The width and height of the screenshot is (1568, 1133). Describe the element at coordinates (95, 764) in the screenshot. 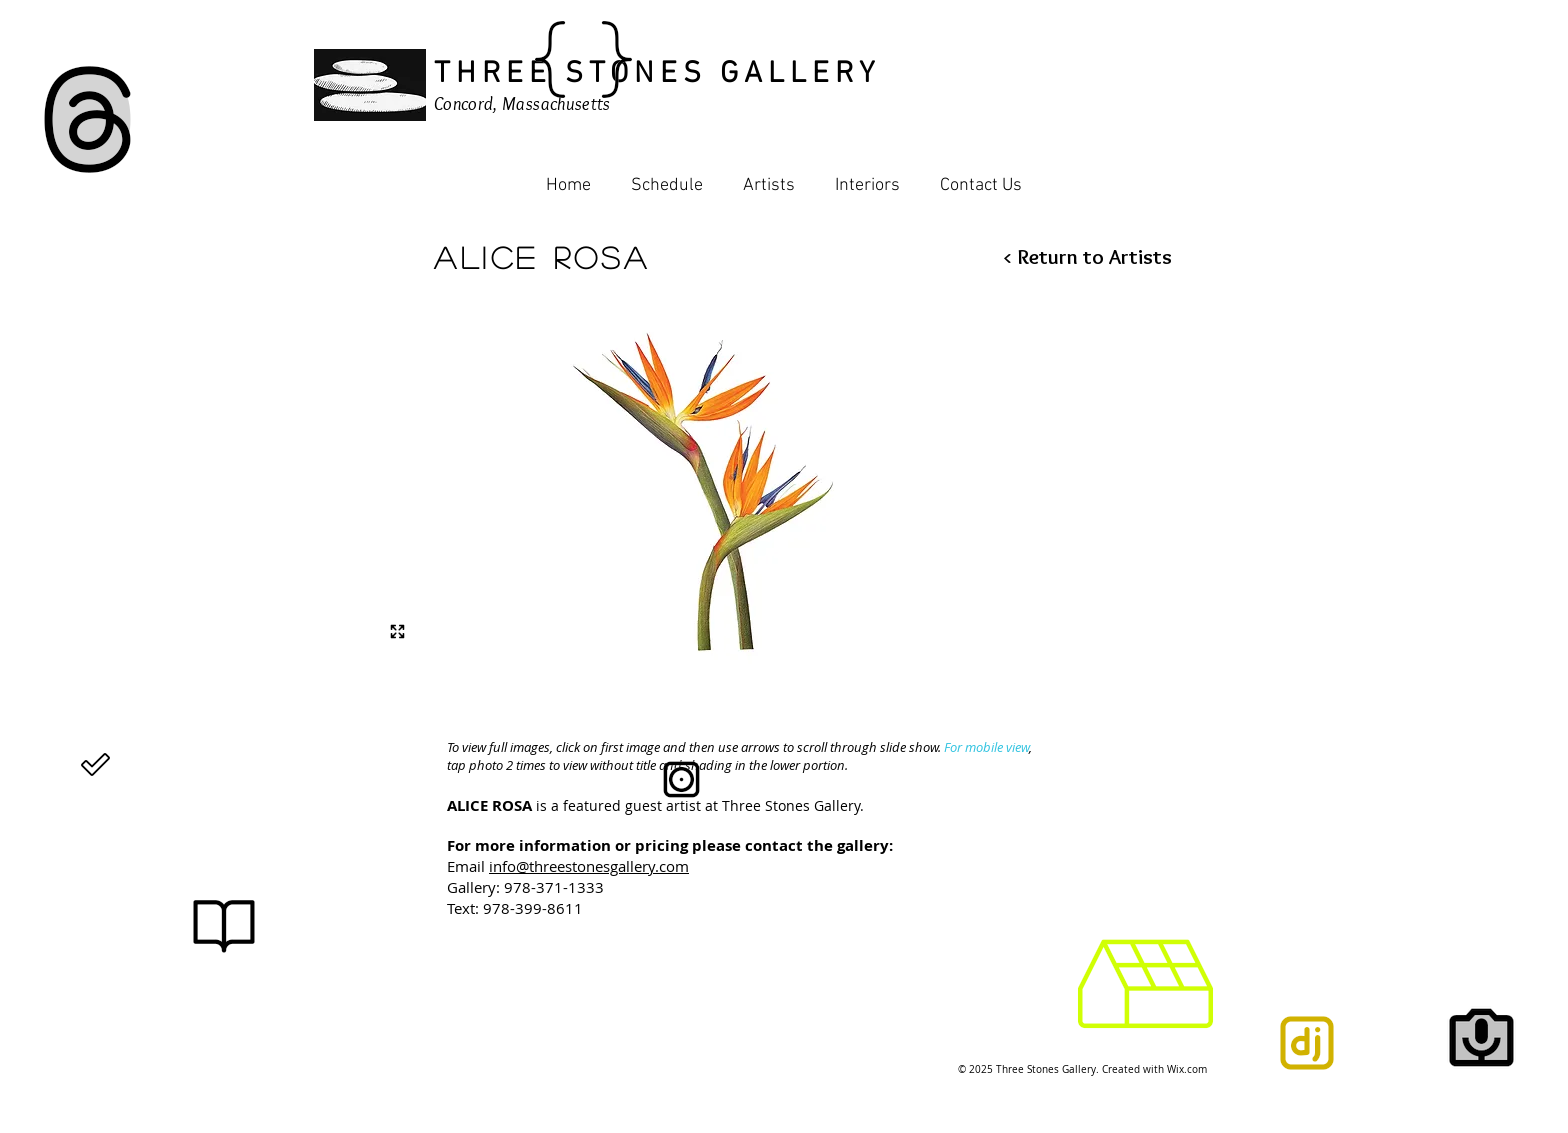

I see `confirm or submit an action` at that location.